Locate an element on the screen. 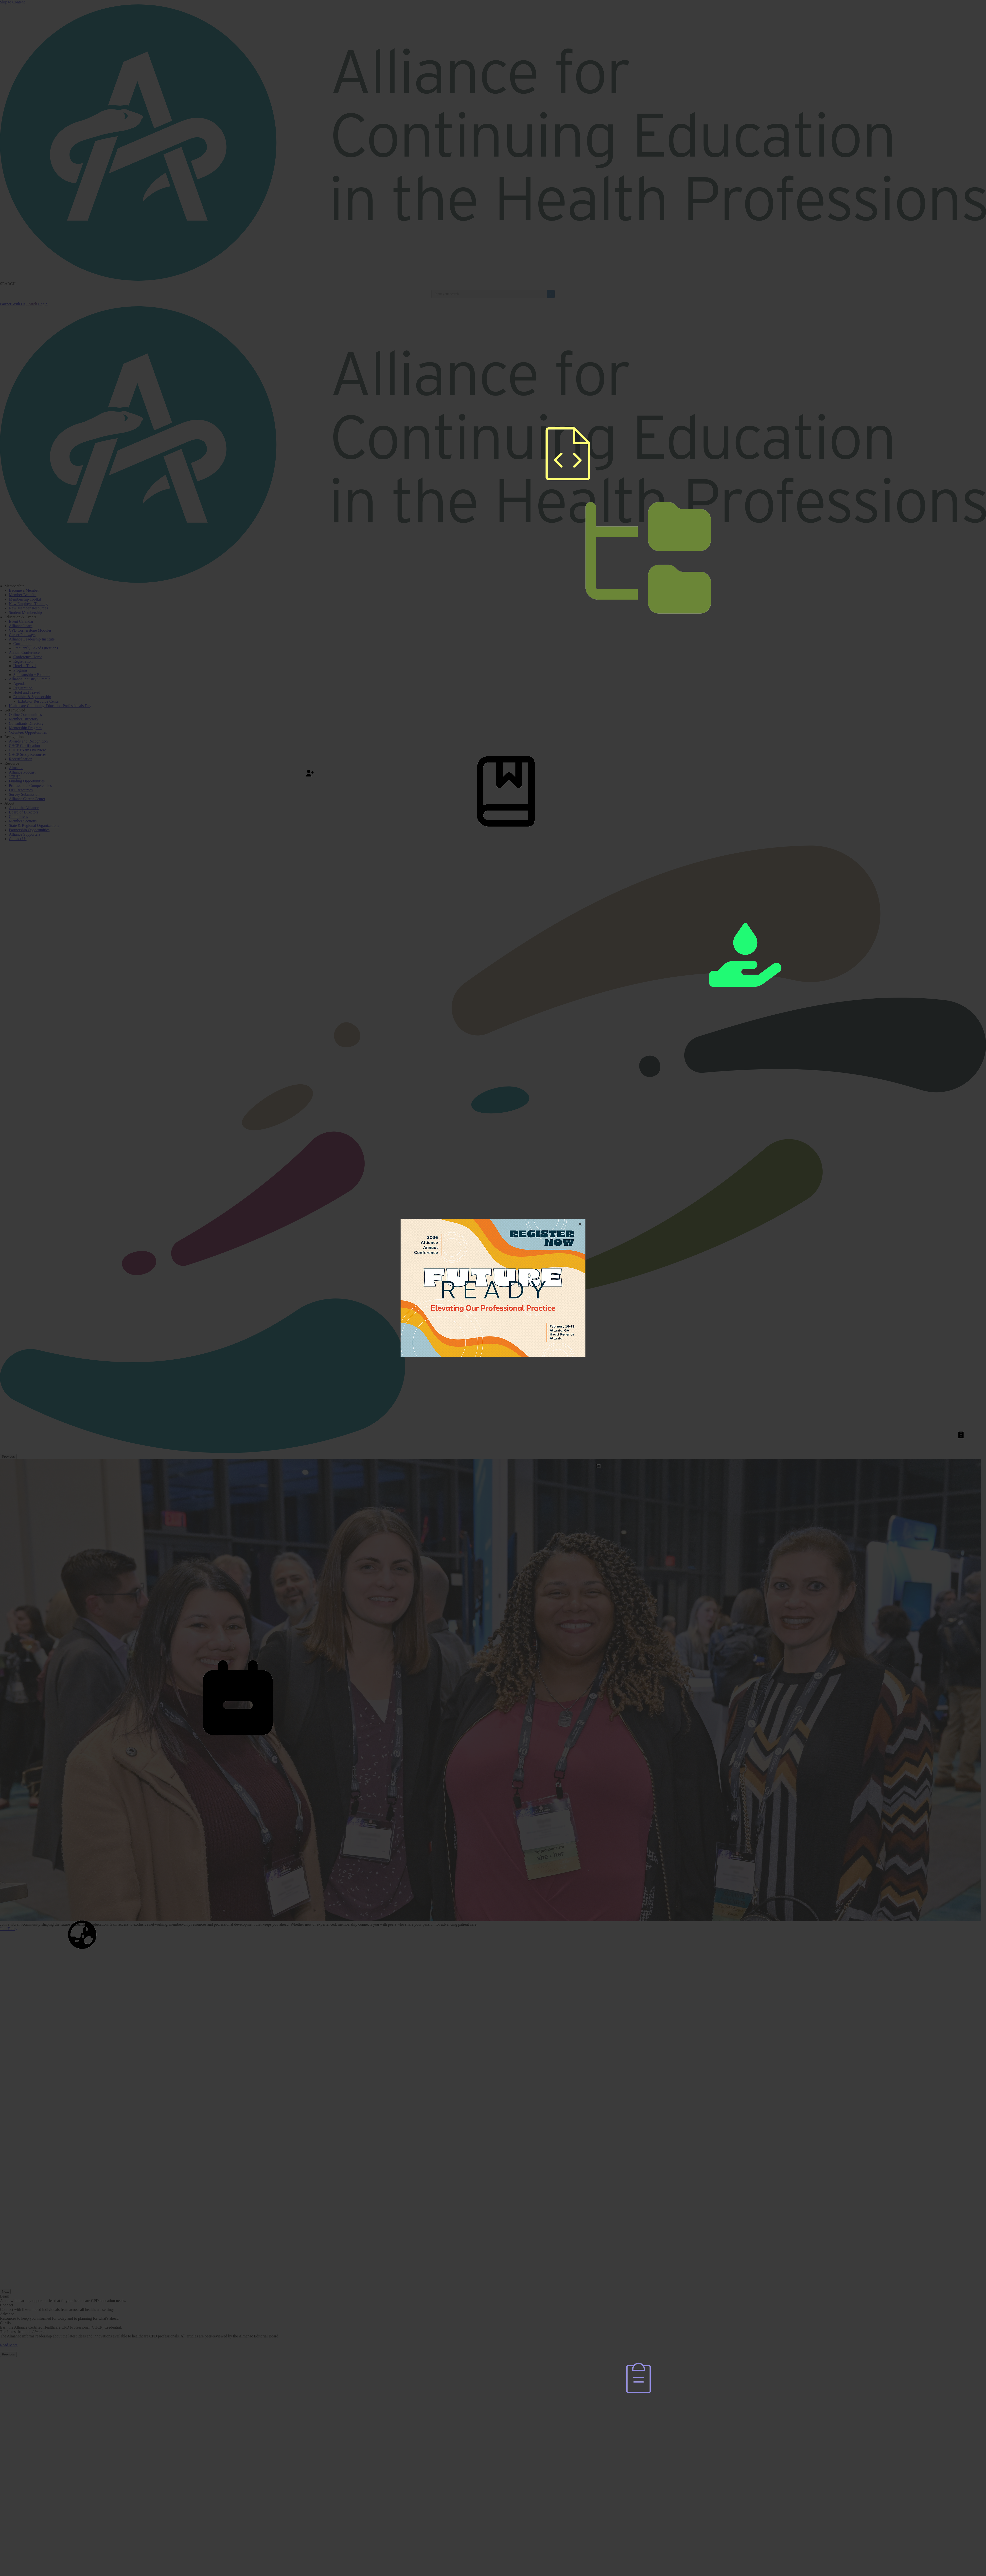 The image size is (986, 2576). select image filter option 4 is located at coordinates (598, 1466).